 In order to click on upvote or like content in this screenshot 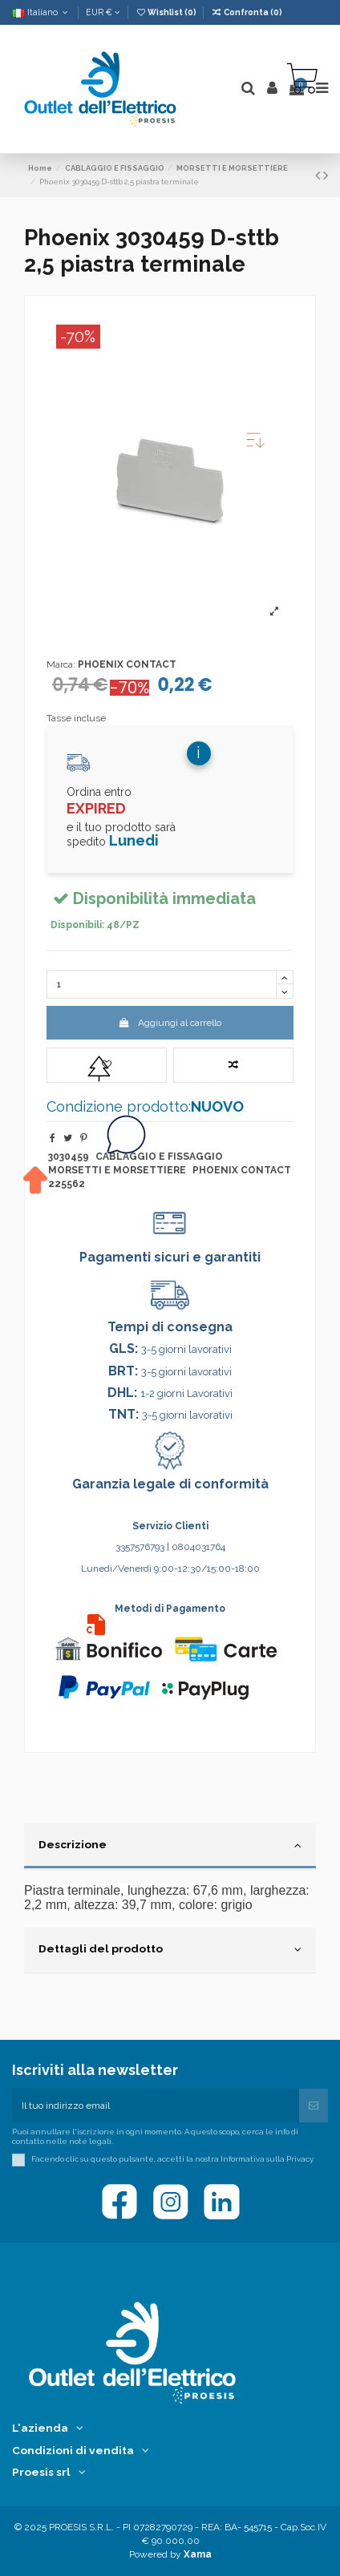, I will do `click(35, 1180)`.